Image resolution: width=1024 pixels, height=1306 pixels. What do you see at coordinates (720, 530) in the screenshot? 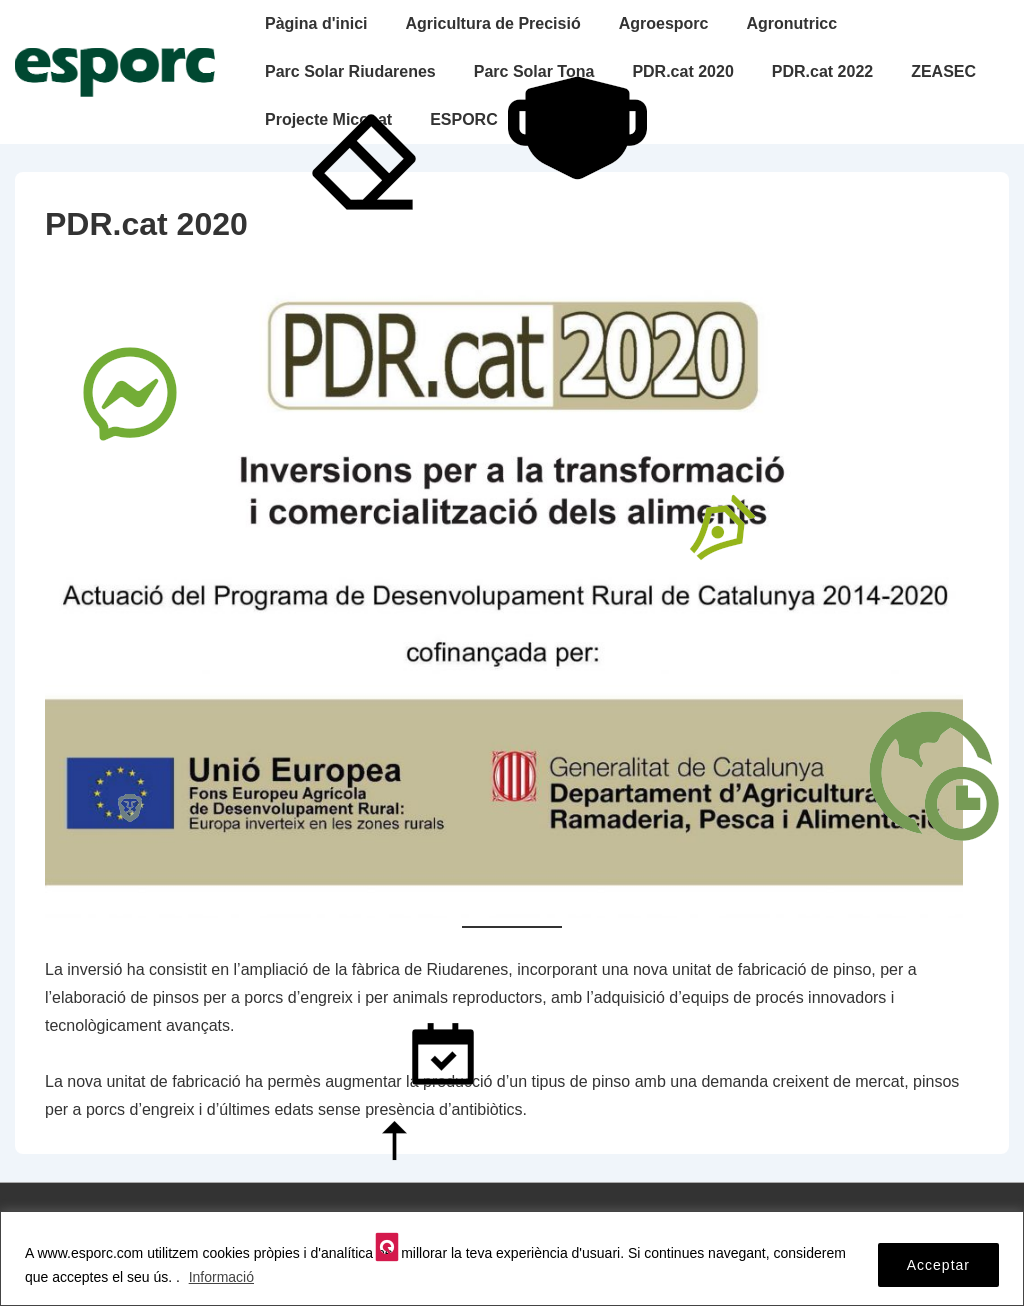
I see `access drawing or illustration tools` at bounding box center [720, 530].